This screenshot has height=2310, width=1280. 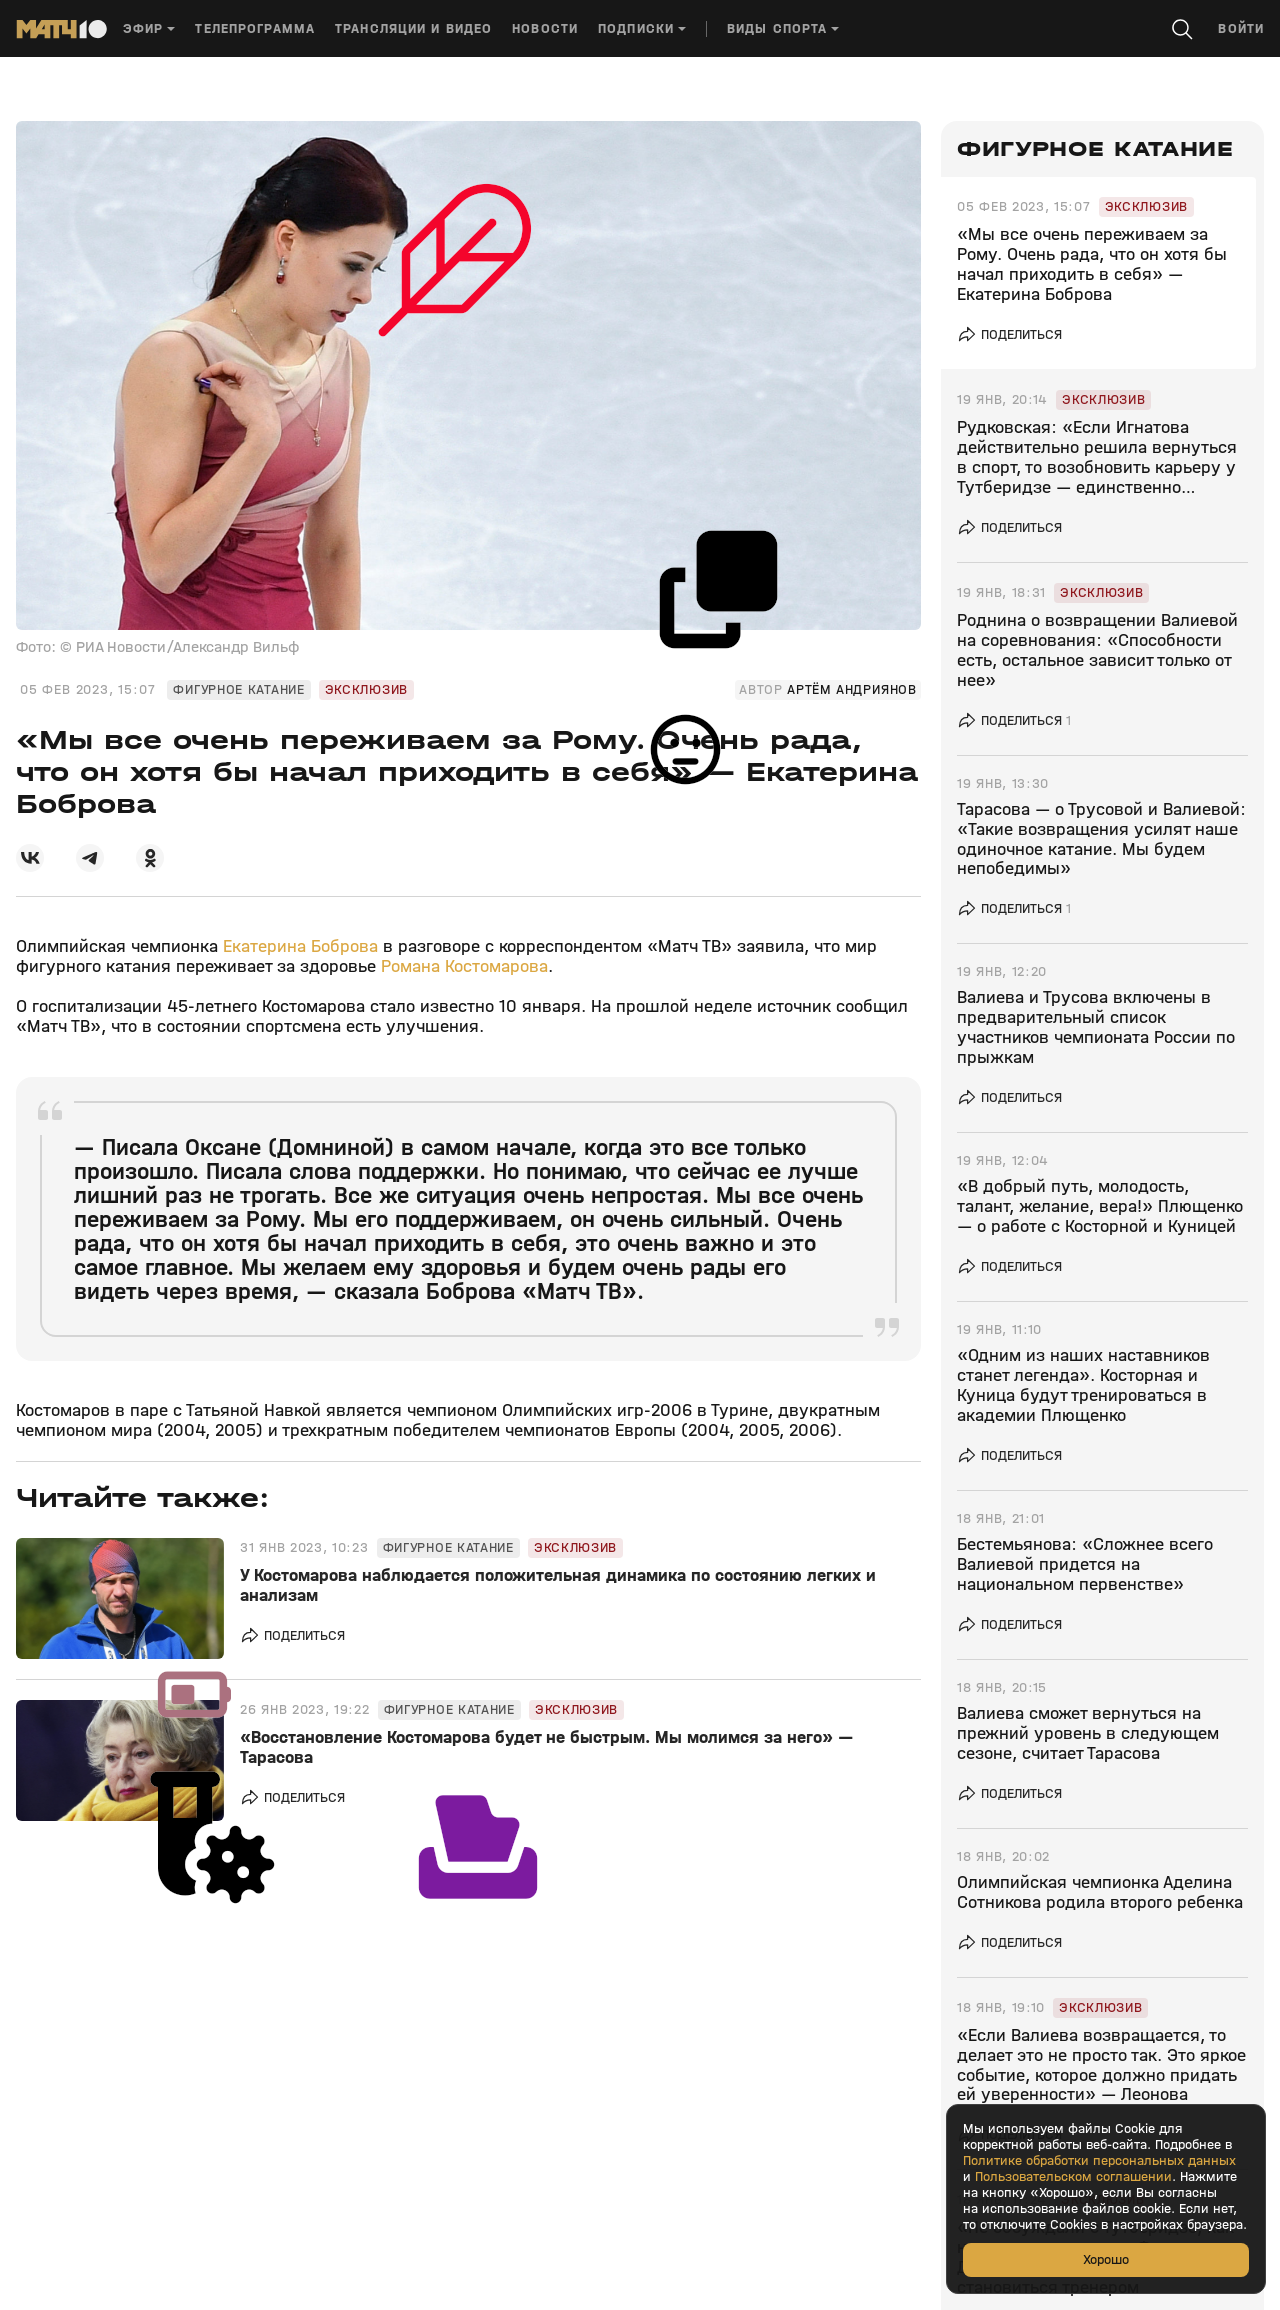 I want to click on compose a new message or note, so click(x=452, y=263).